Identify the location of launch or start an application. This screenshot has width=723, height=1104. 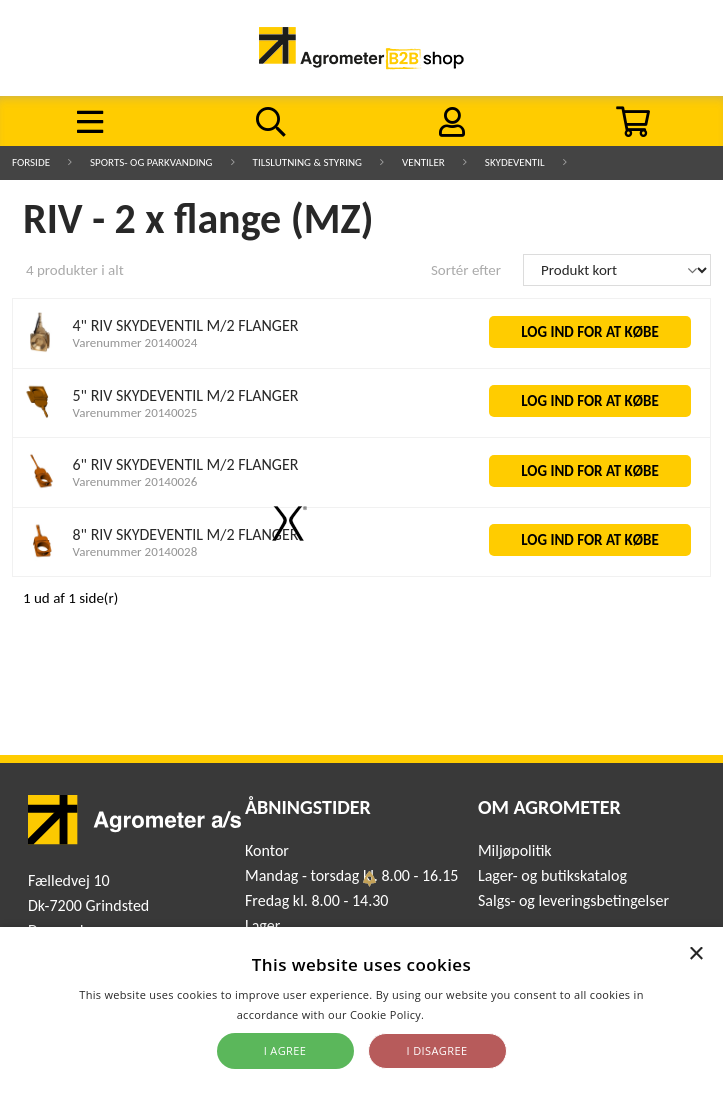
(369, 878).